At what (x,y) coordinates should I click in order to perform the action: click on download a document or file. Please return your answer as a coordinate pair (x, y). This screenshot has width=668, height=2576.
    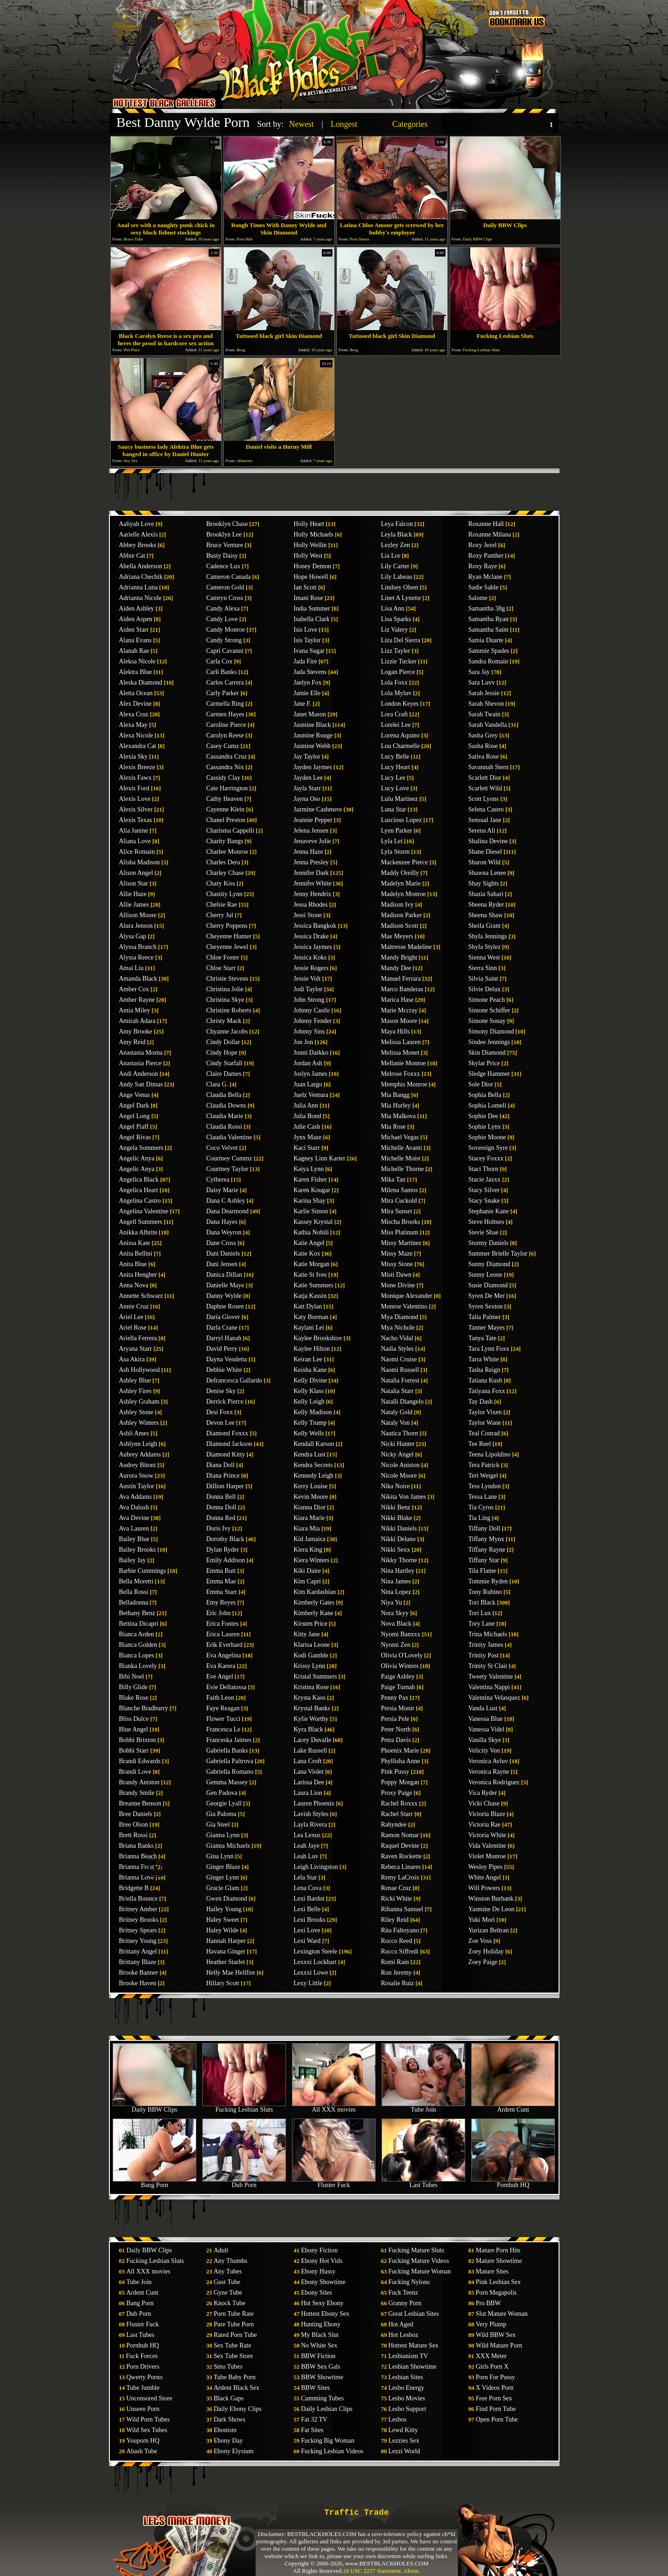
    Looking at the image, I should click on (156, 1868).